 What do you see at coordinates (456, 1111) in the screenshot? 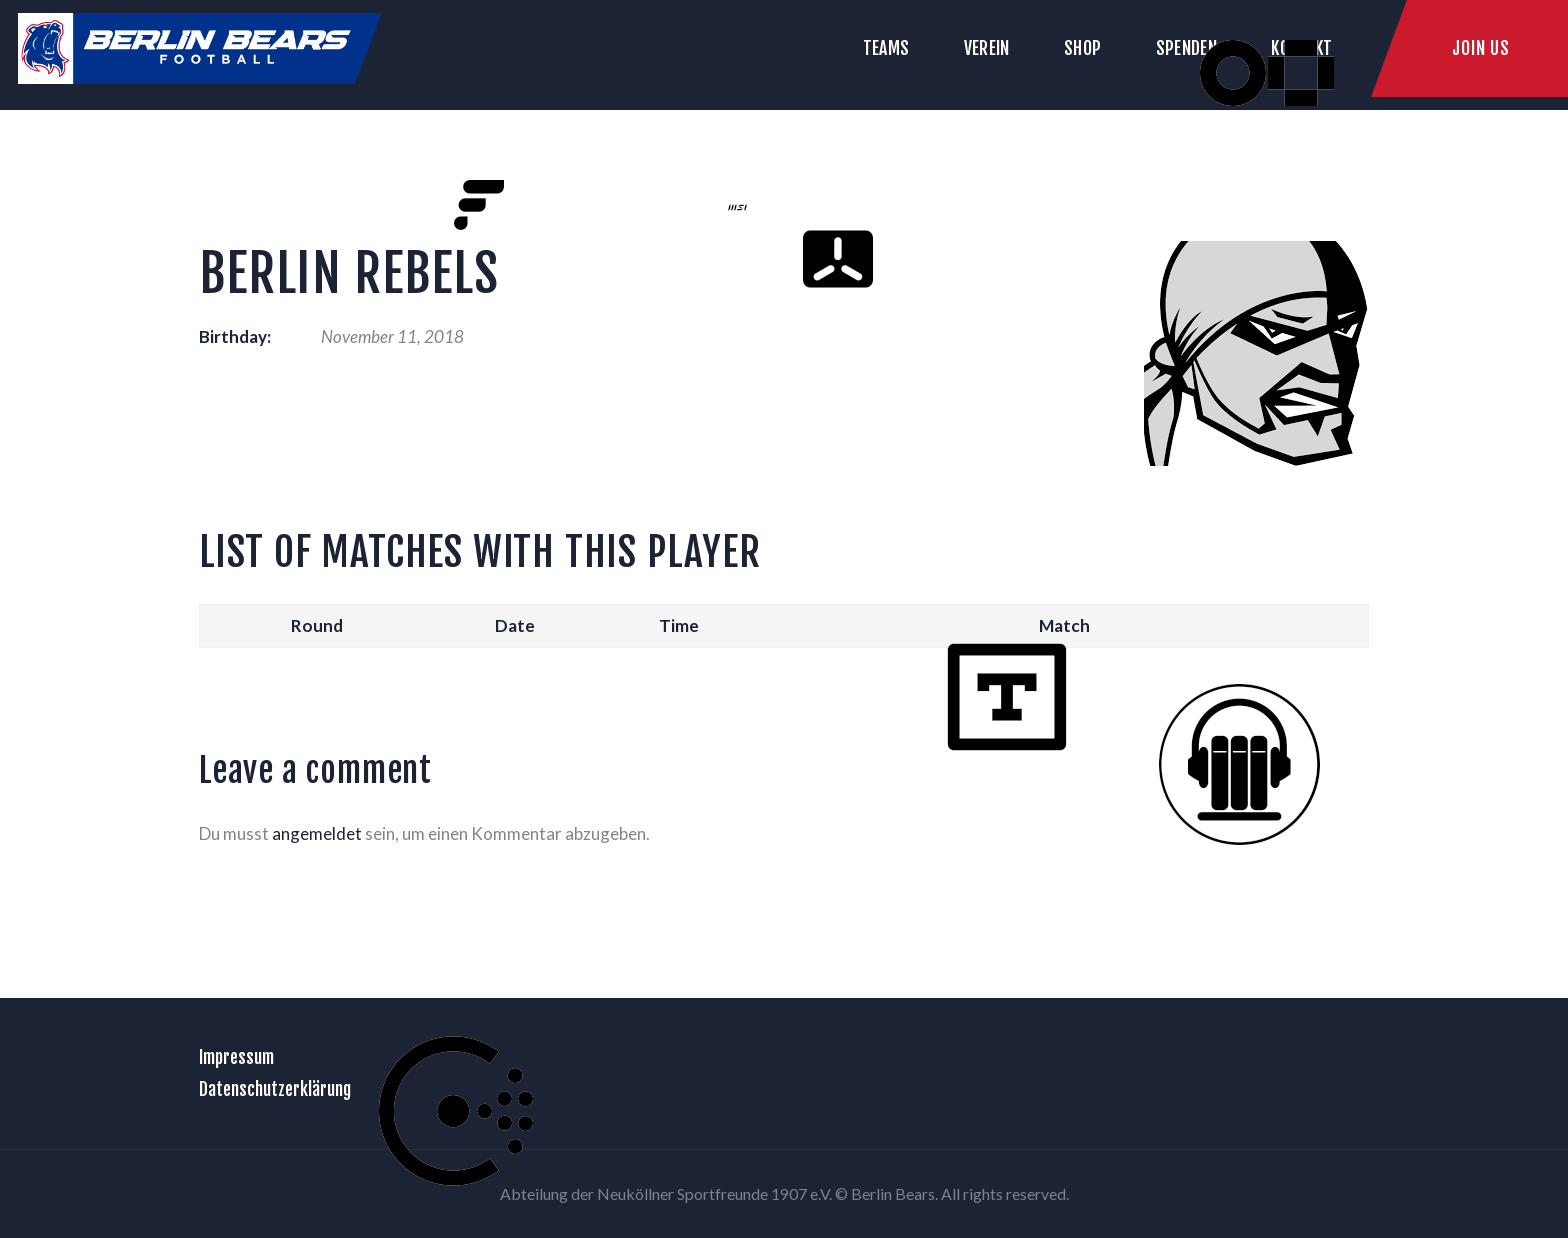
I see `HashiCorp Consul logo` at bounding box center [456, 1111].